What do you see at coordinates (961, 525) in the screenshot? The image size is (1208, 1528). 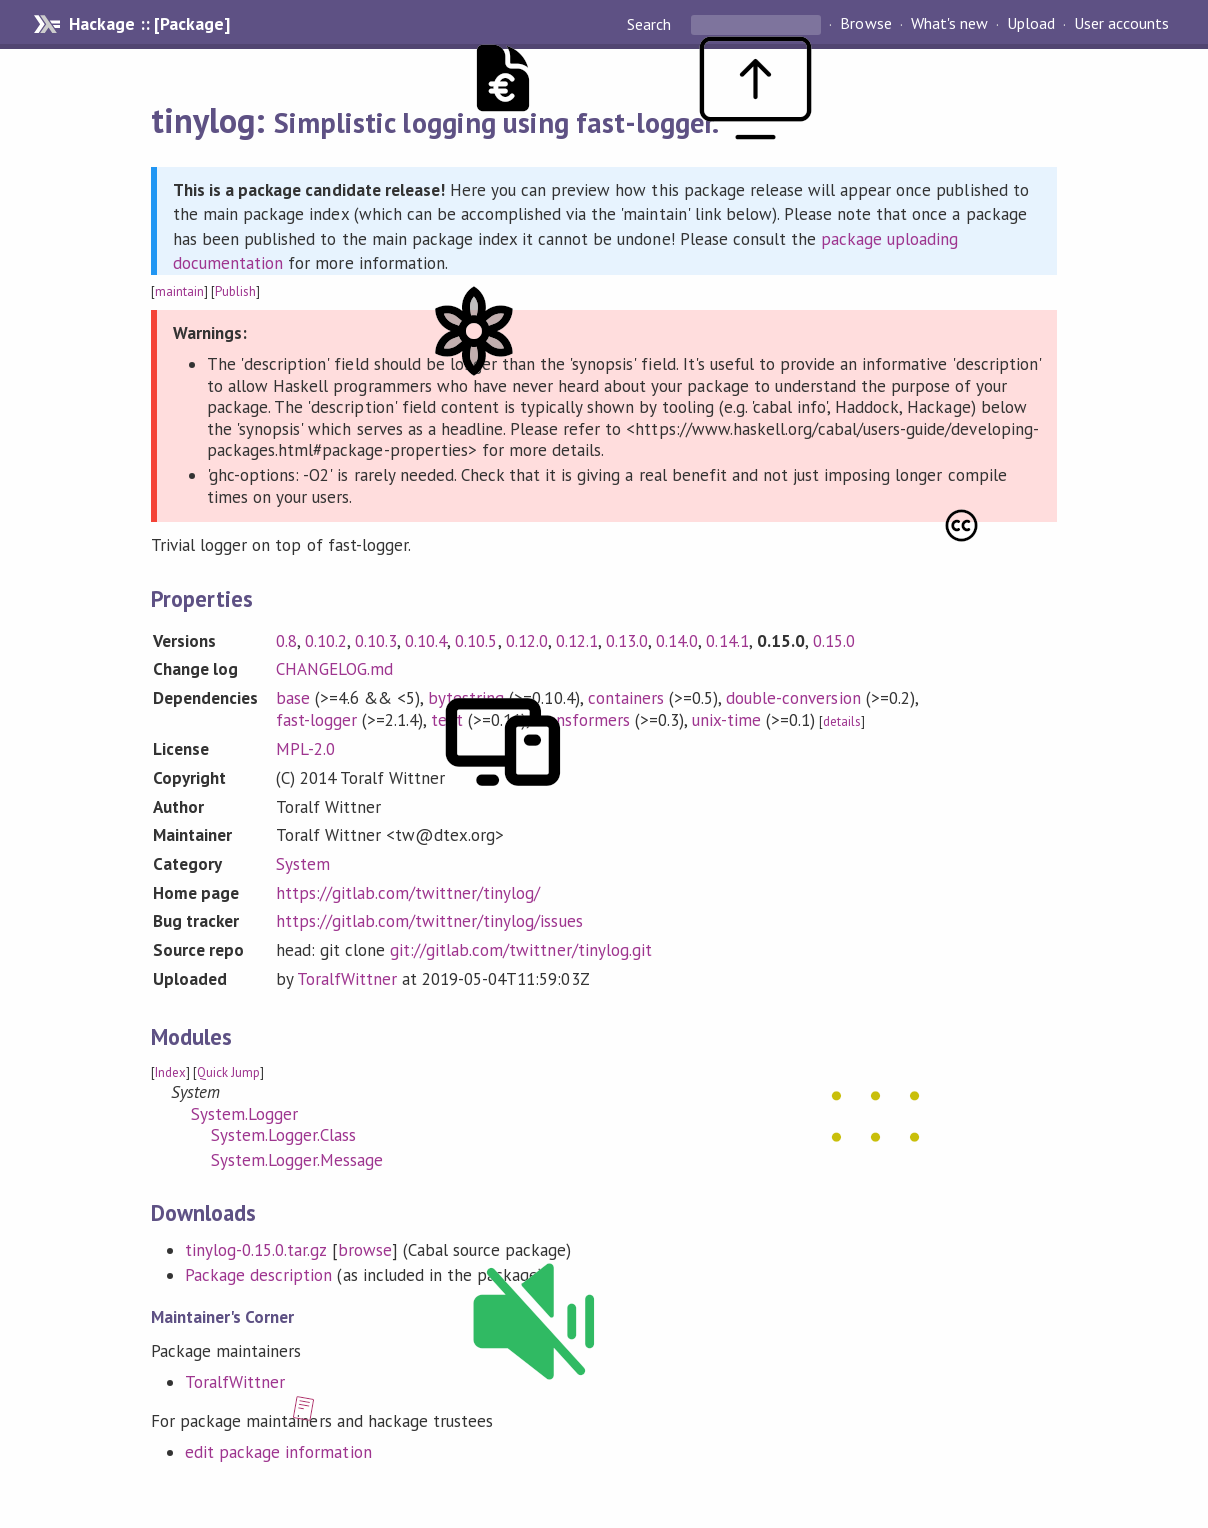 I see `indicates content is licensed under creative commons` at bounding box center [961, 525].